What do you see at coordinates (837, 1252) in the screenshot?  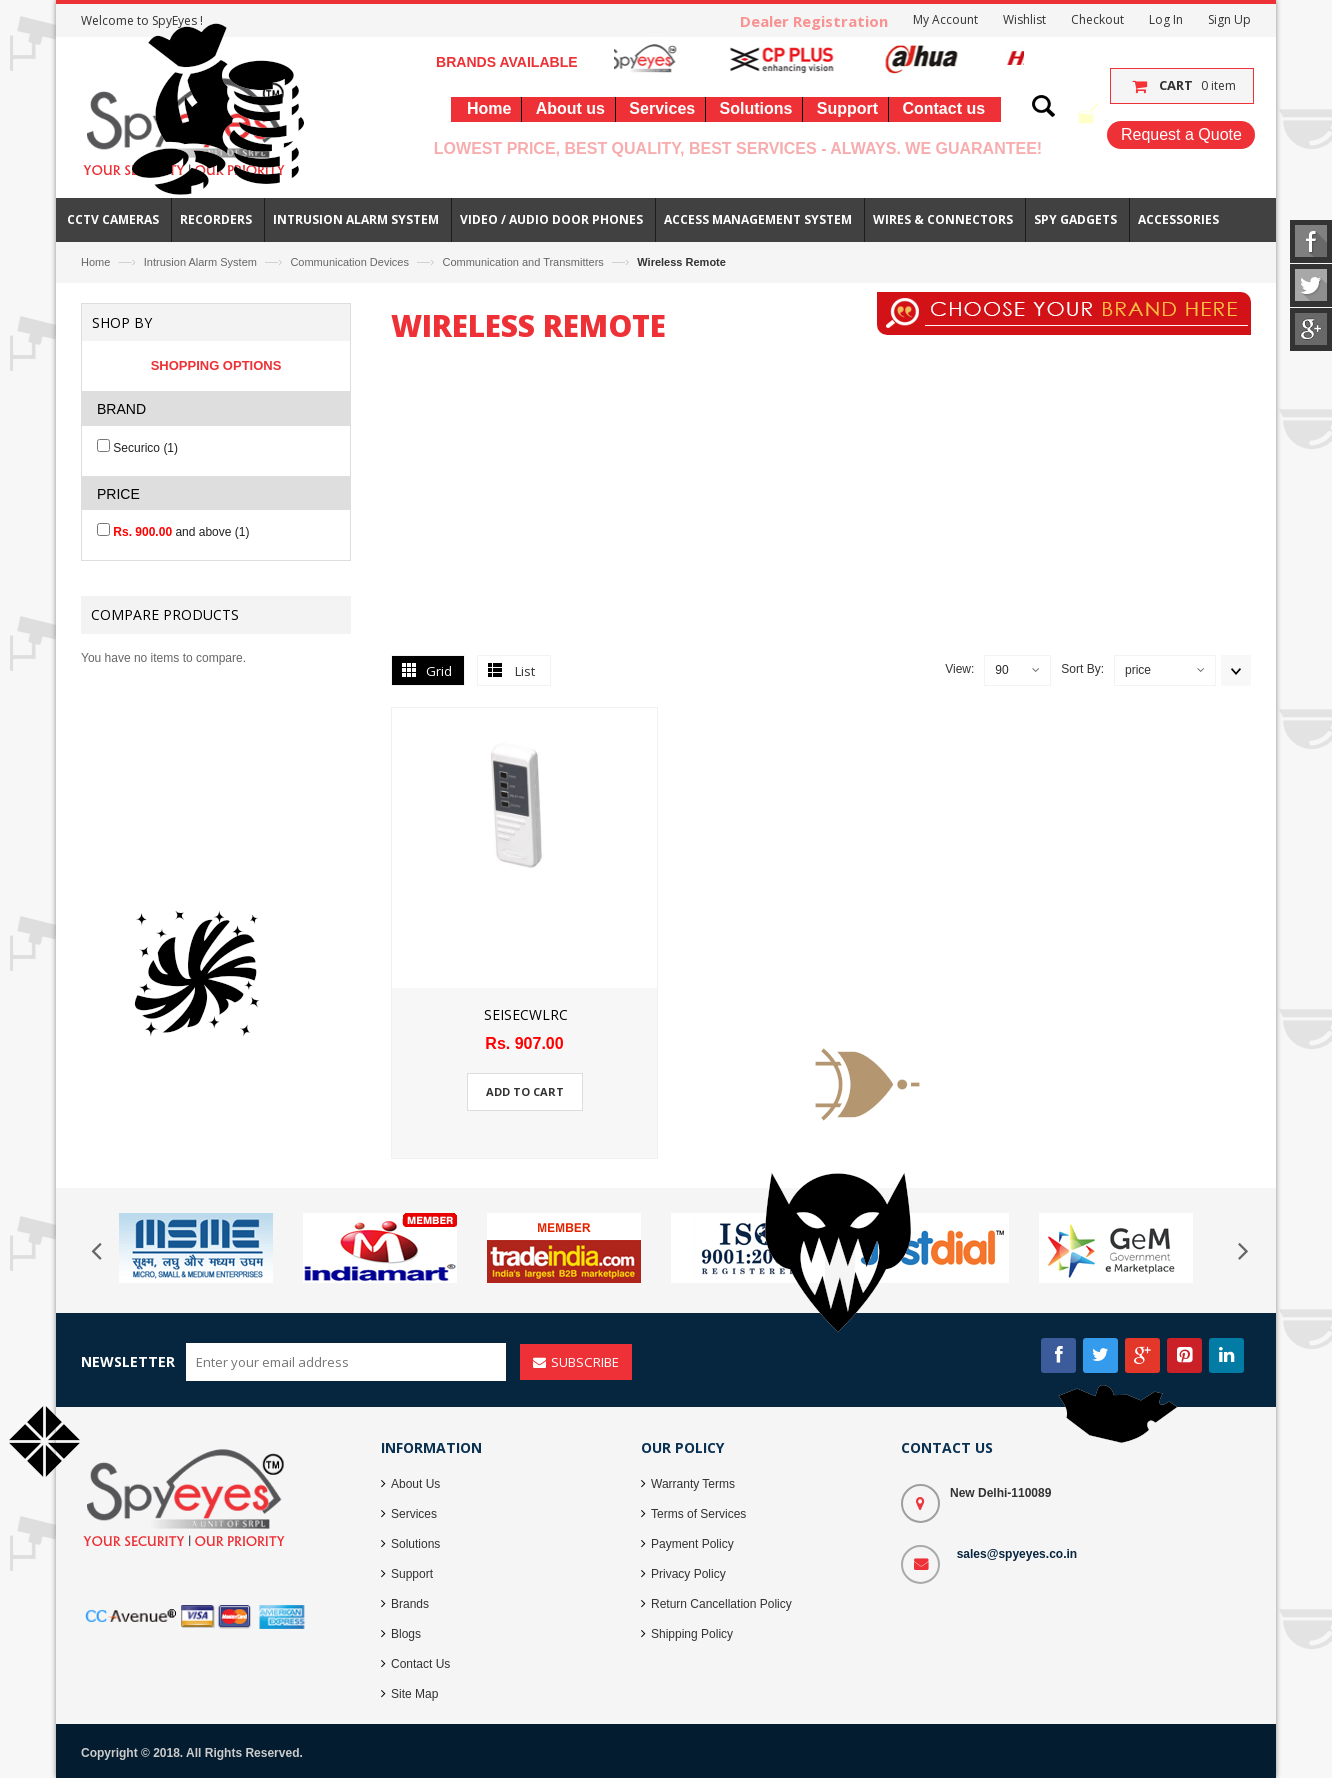 I see `select imp or demon character` at bounding box center [837, 1252].